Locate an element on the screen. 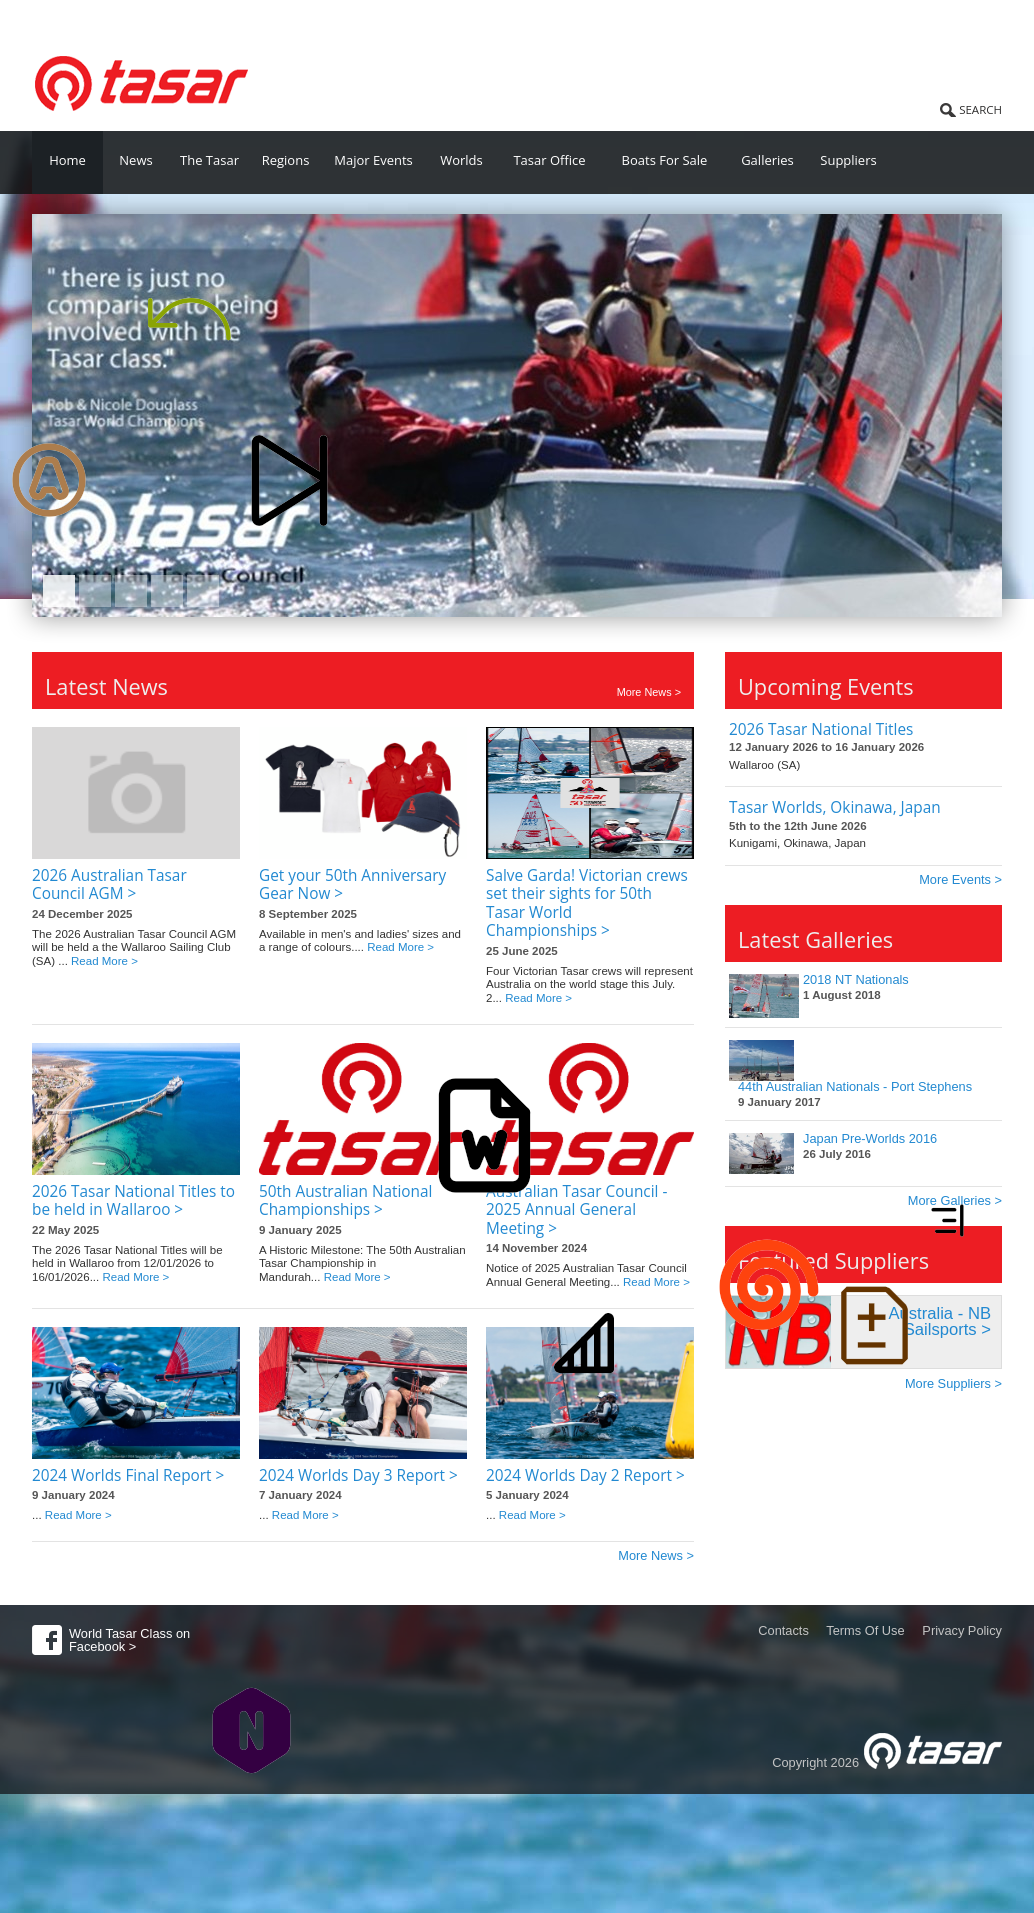 Image resolution: width=1034 pixels, height=1913 pixels. indicates a notification or new item is located at coordinates (251, 1730).